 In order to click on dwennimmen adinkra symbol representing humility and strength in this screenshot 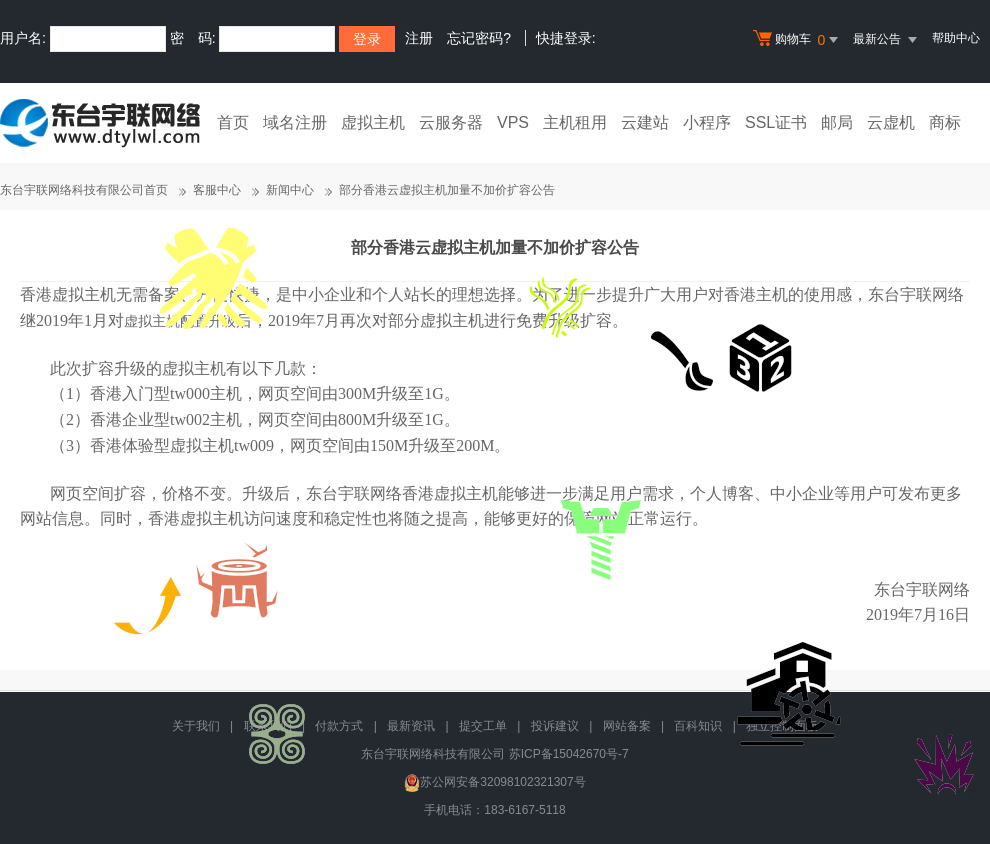, I will do `click(277, 734)`.